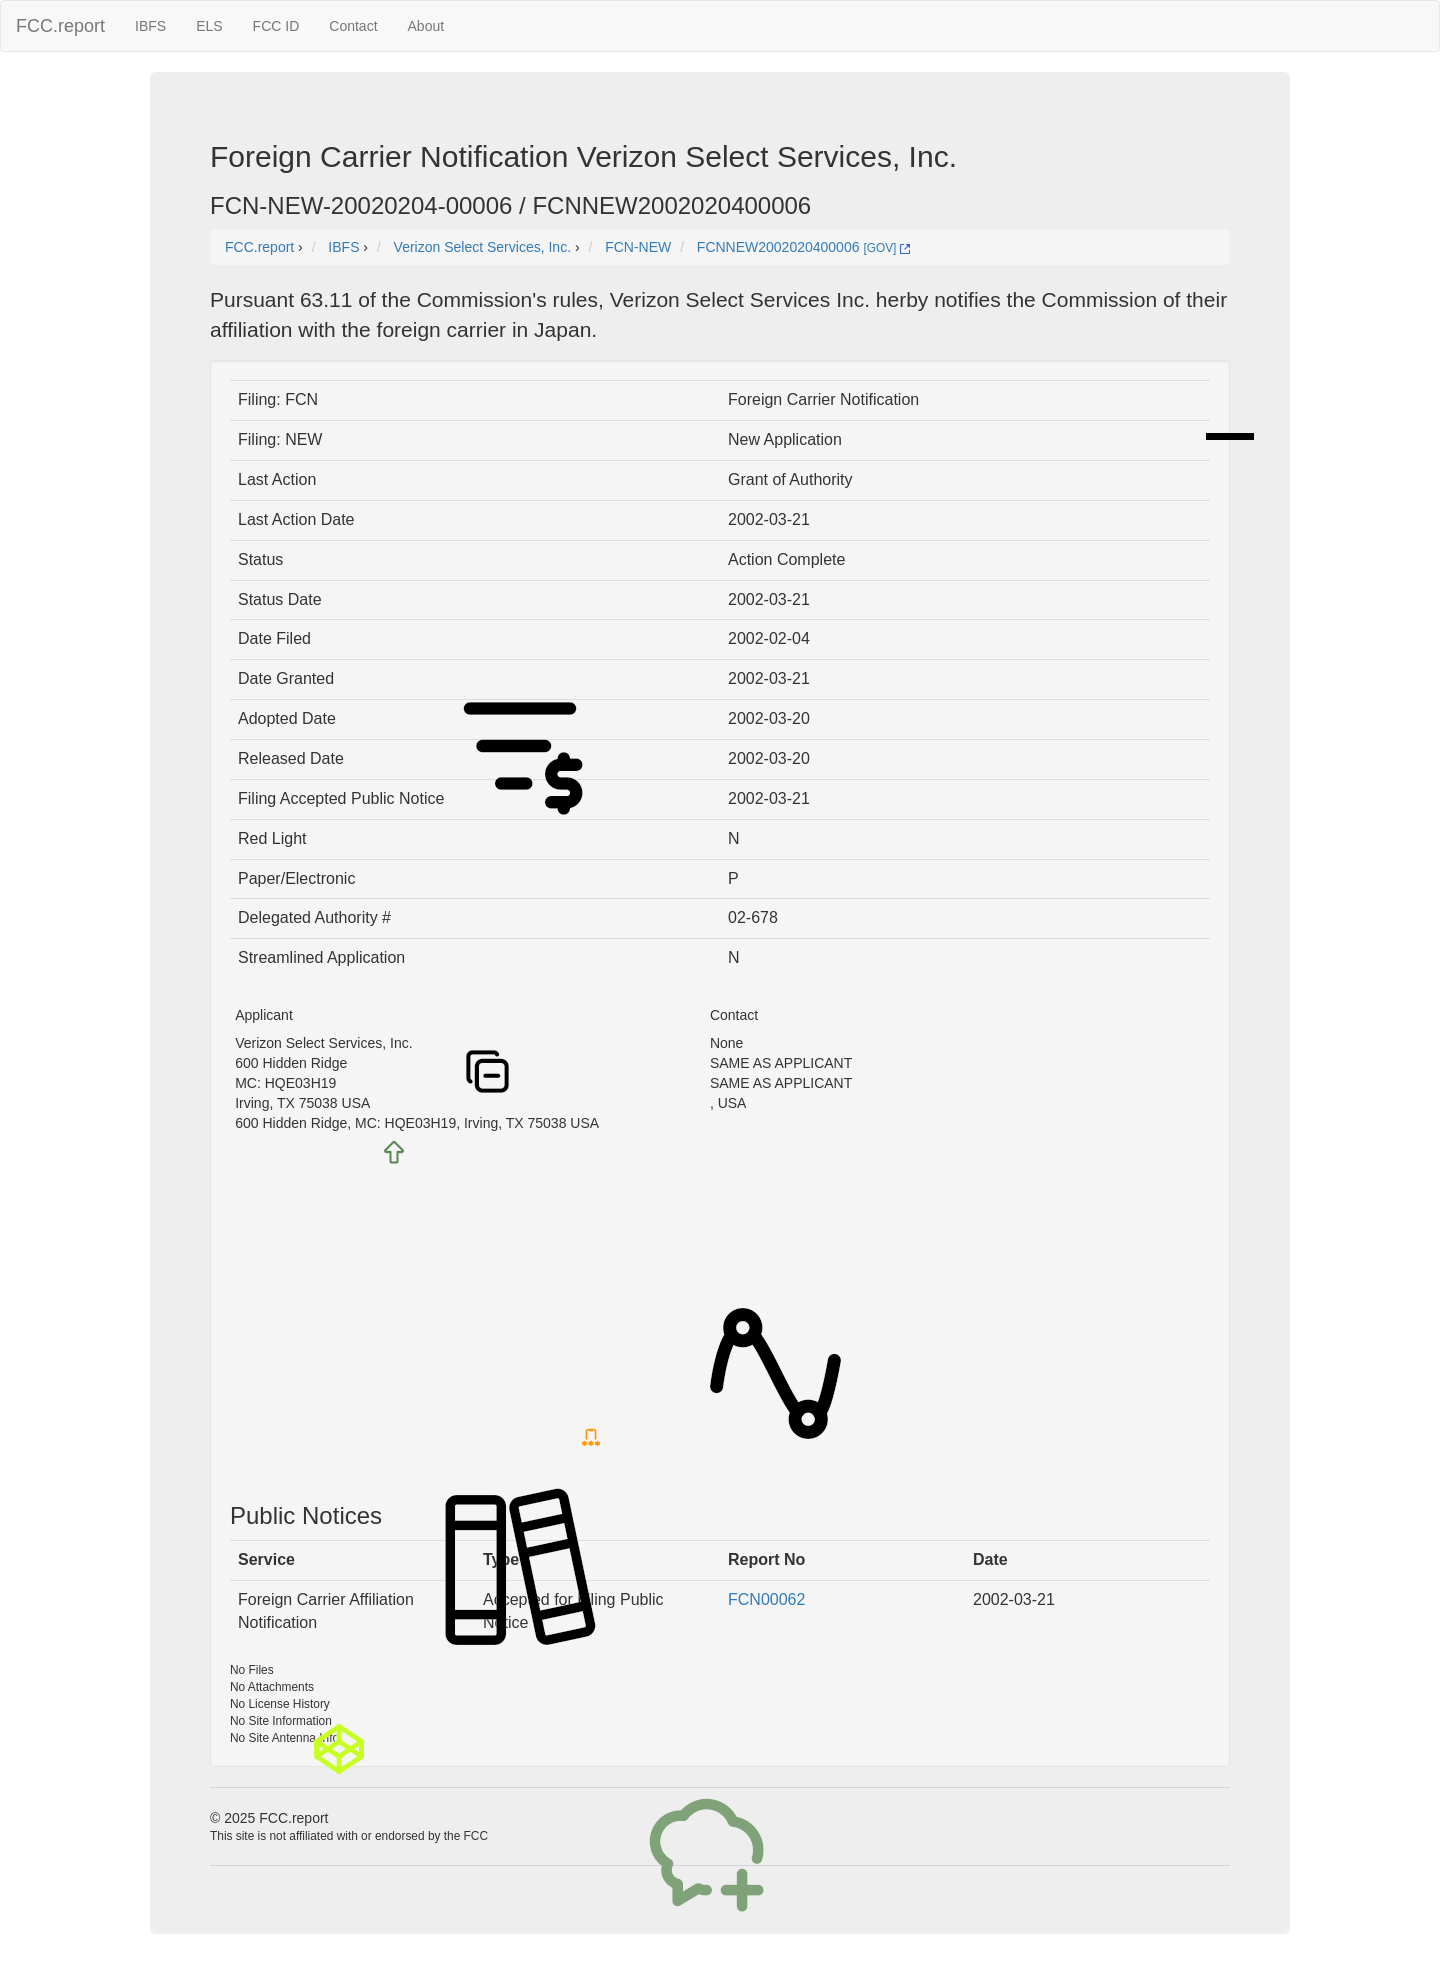 This screenshot has height=1964, width=1440. Describe the element at coordinates (775, 1373) in the screenshot. I see `toggle between maximum and minimum values` at that location.